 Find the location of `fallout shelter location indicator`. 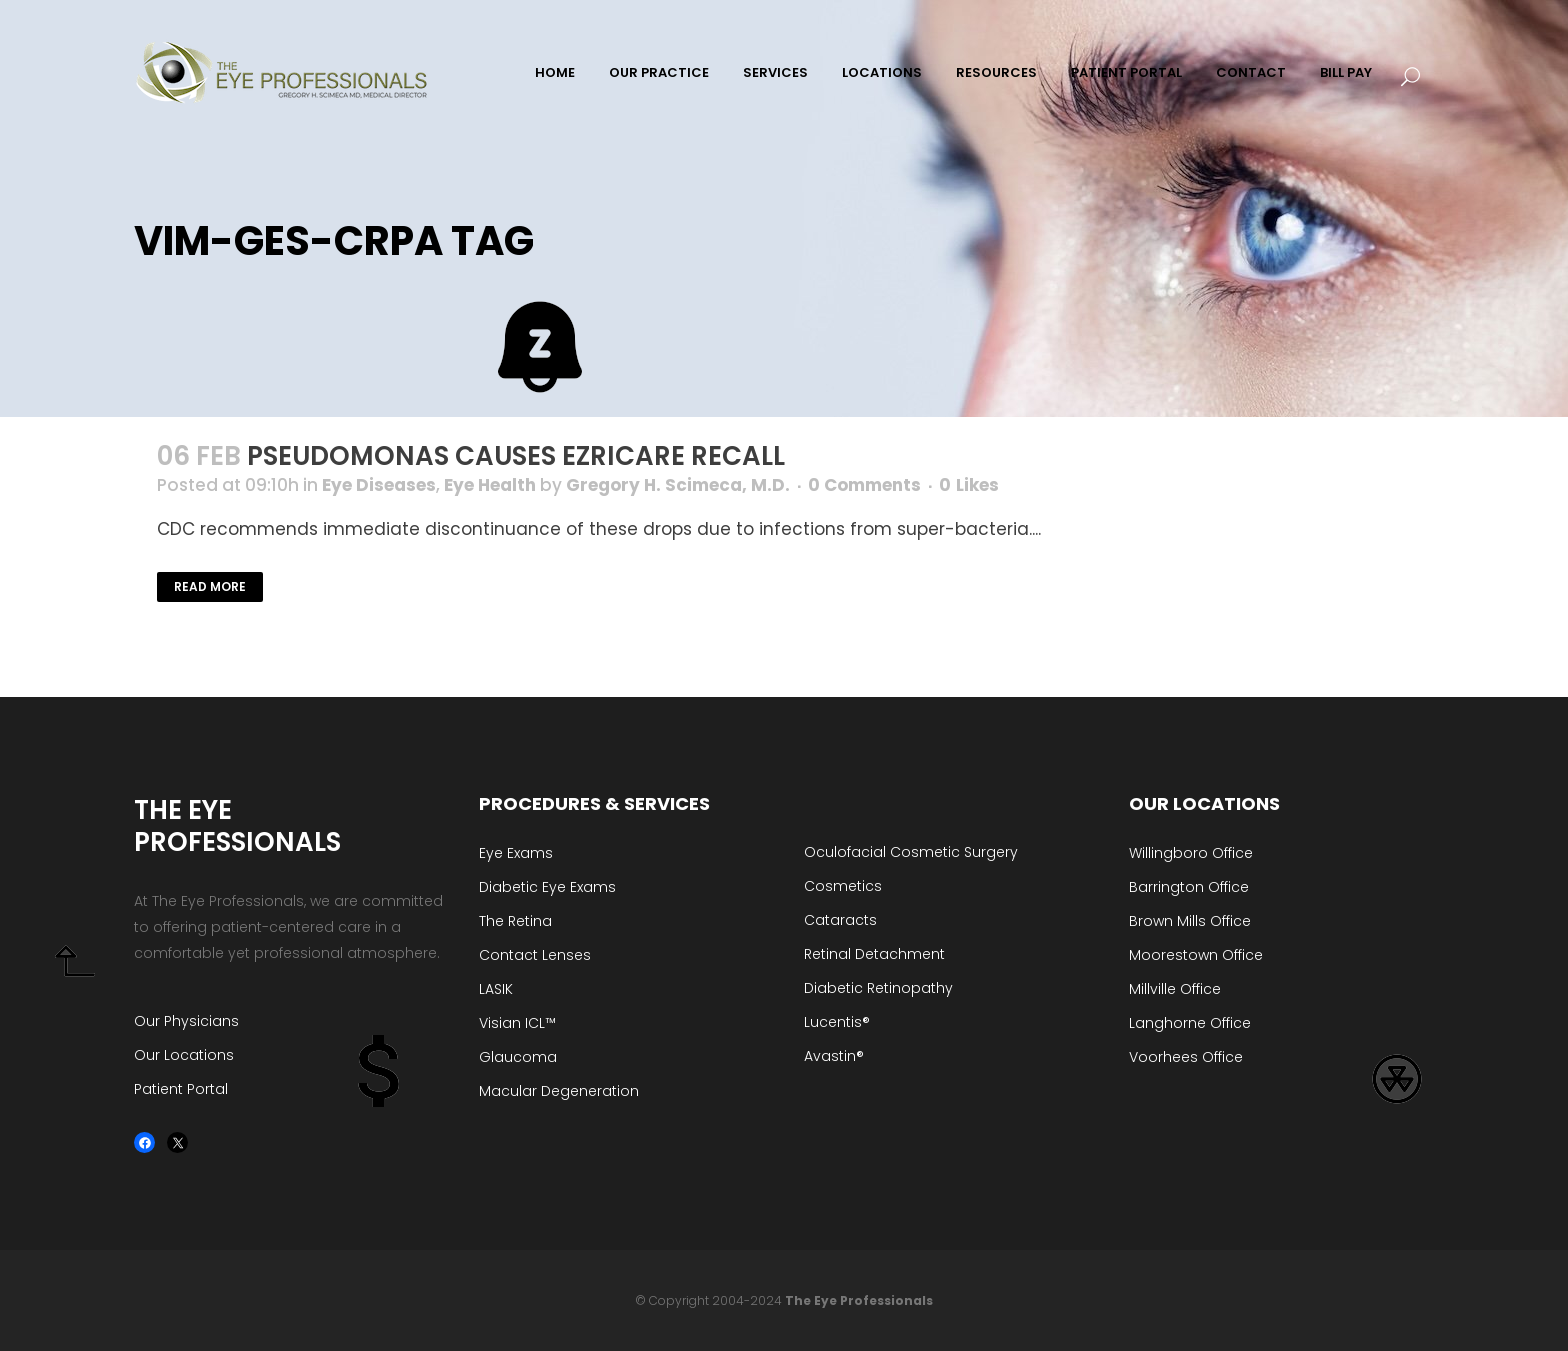

fallout shelter location indicator is located at coordinates (1397, 1079).